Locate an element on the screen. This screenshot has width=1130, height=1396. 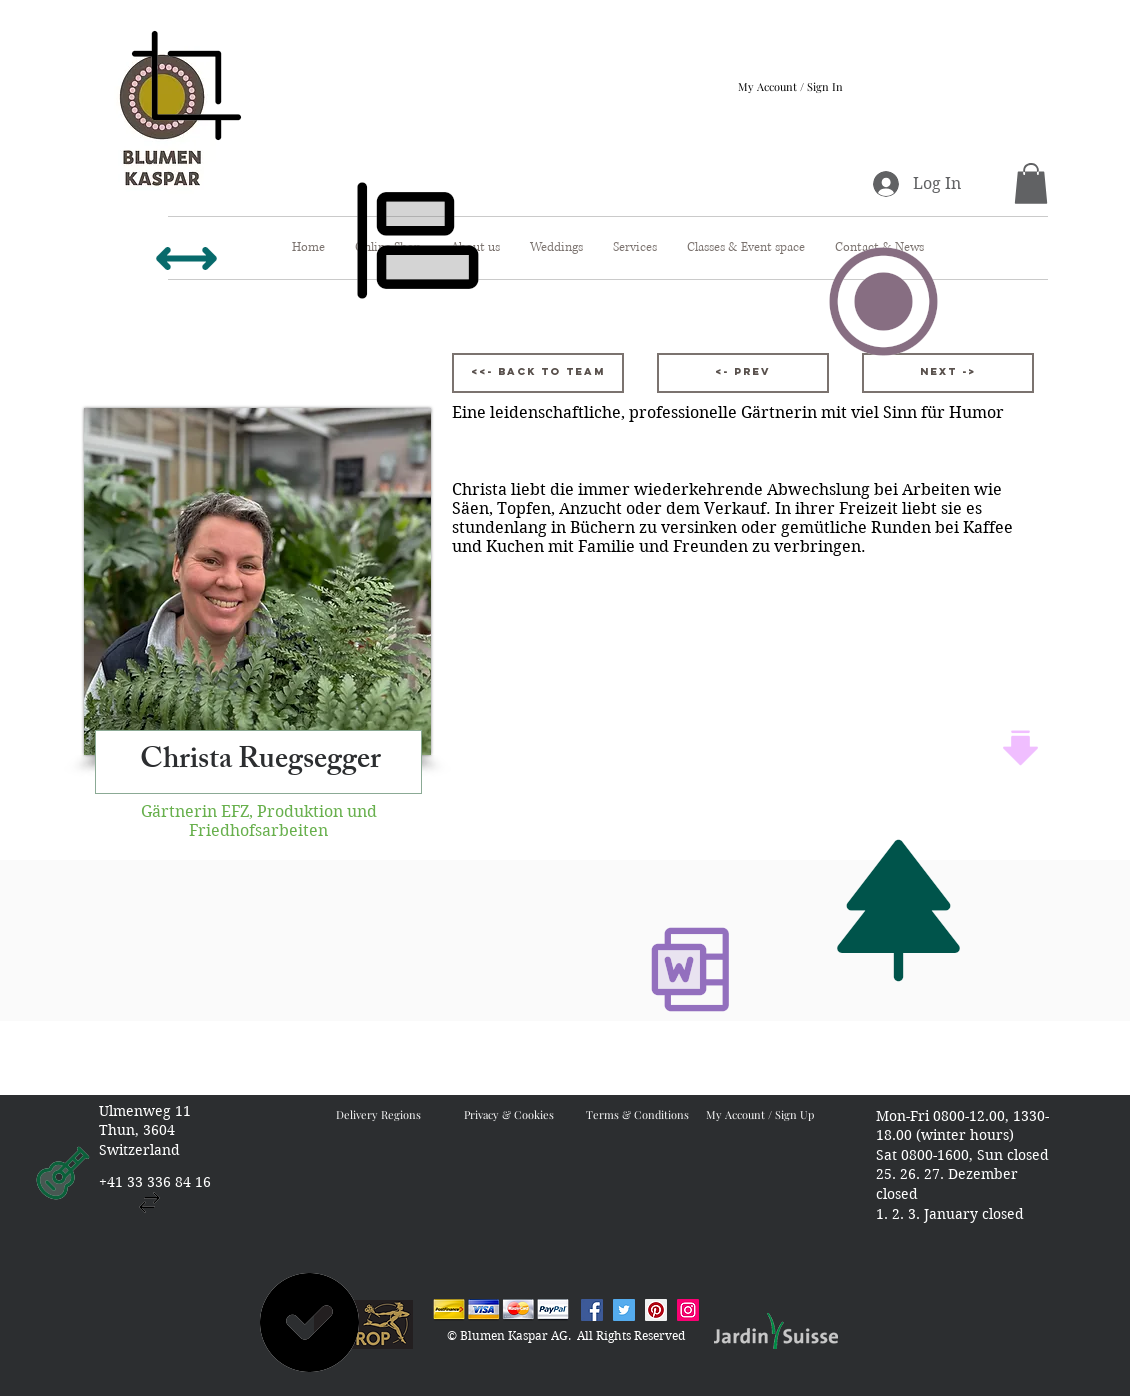
swap or exchange items is located at coordinates (149, 1202).